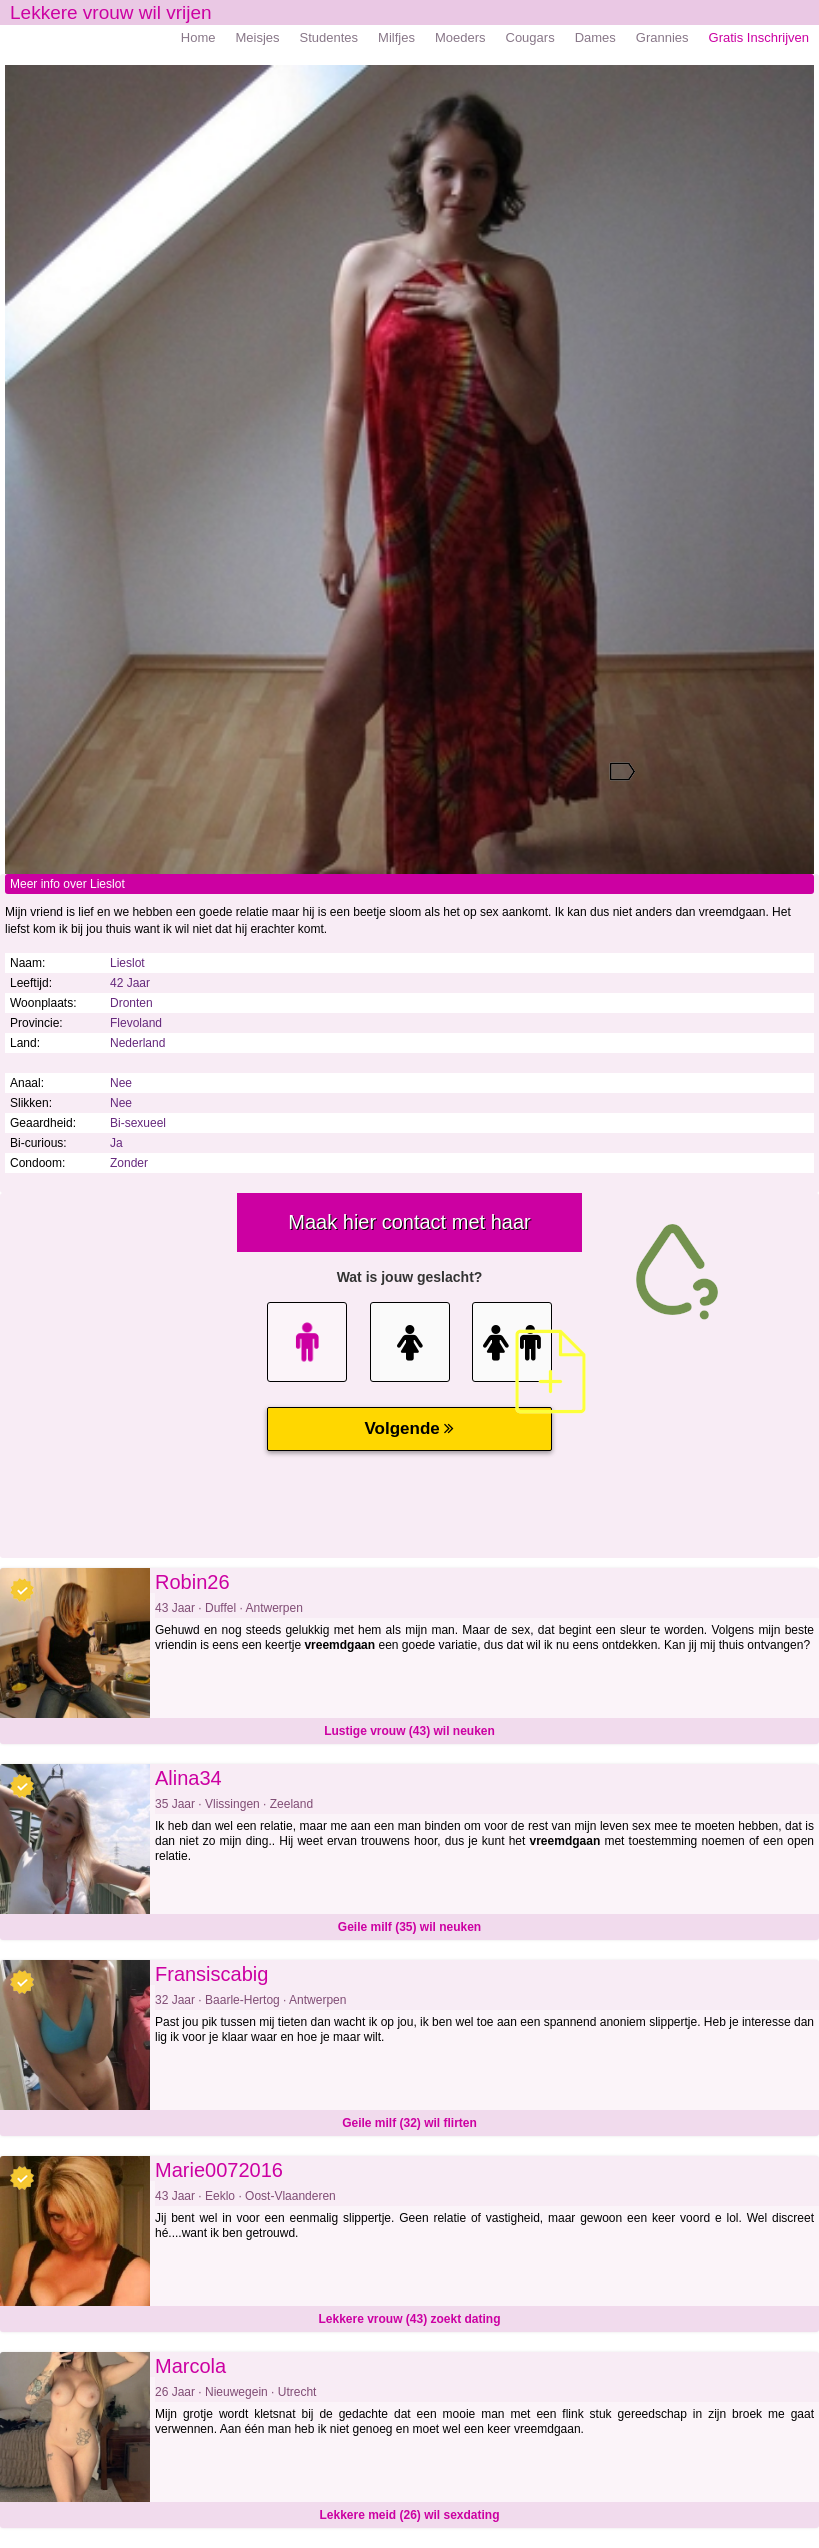 This screenshot has width=819, height=2548. What do you see at coordinates (672, 1269) in the screenshot?
I see `check water quality or status` at bounding box center [672, 1269].